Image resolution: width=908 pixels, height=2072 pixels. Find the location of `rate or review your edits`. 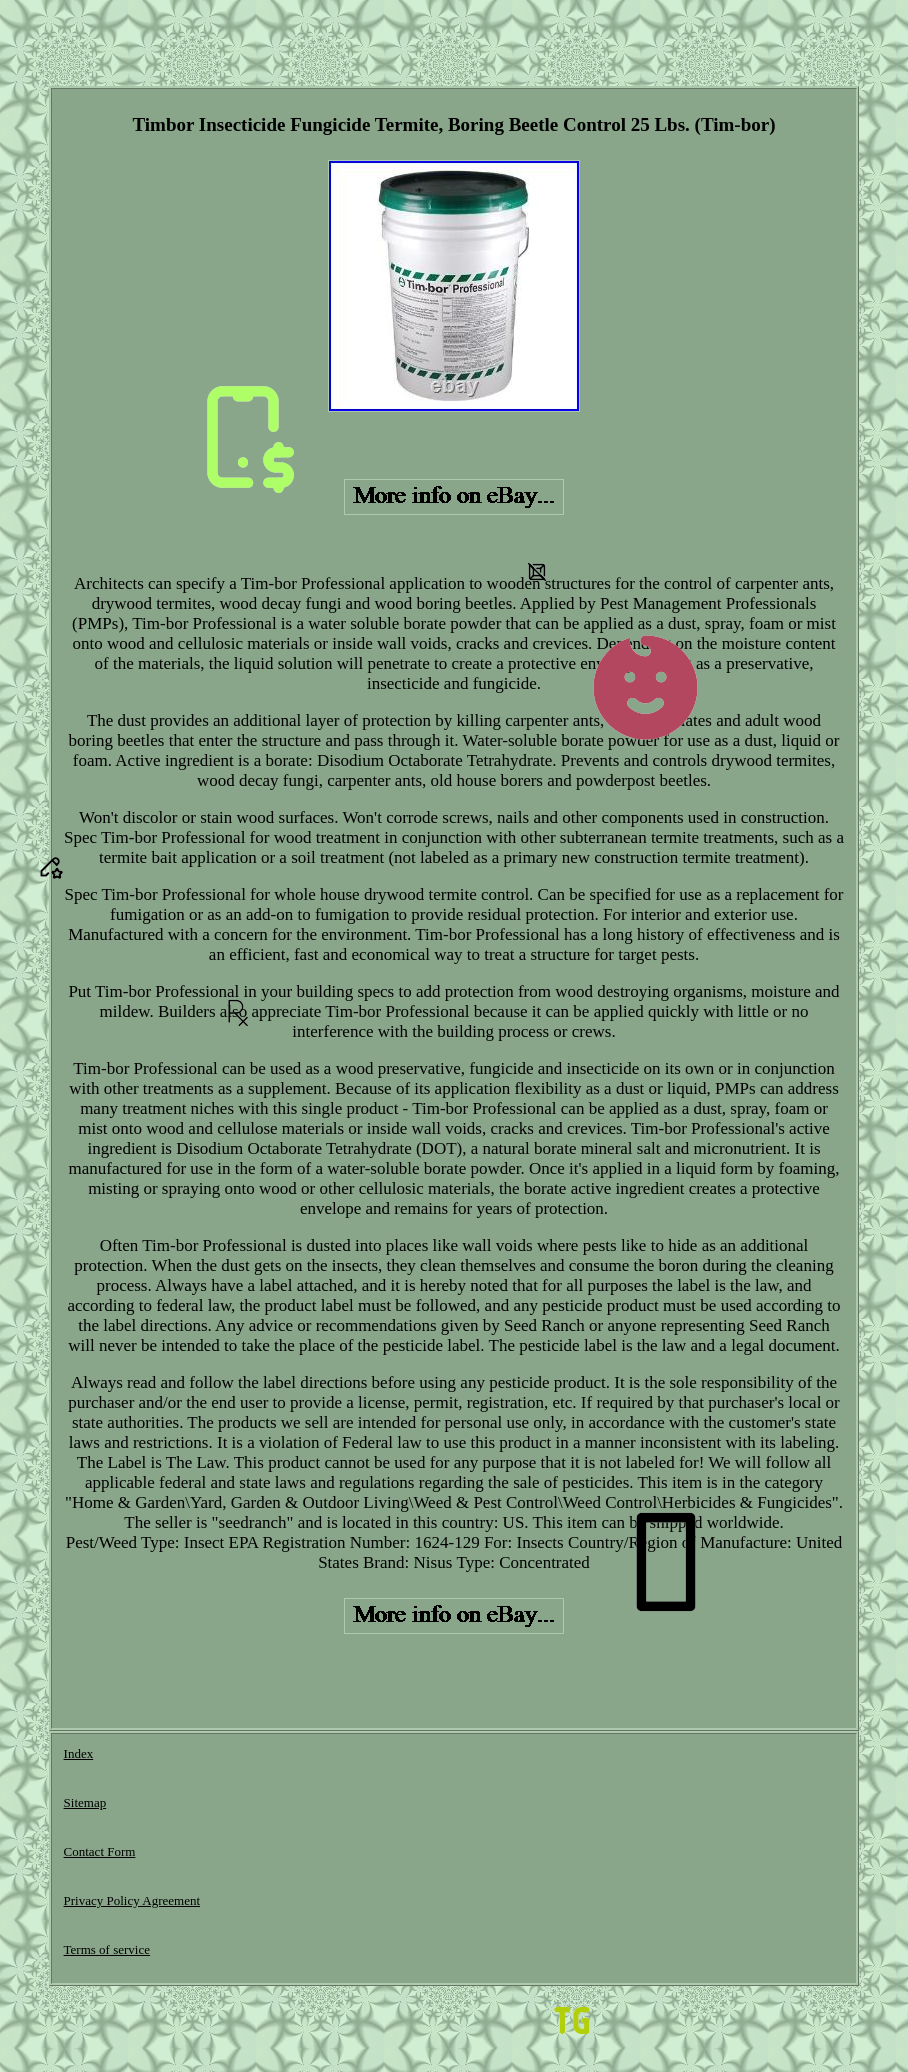

rate or review your edits is located at coordinates (50, 866).